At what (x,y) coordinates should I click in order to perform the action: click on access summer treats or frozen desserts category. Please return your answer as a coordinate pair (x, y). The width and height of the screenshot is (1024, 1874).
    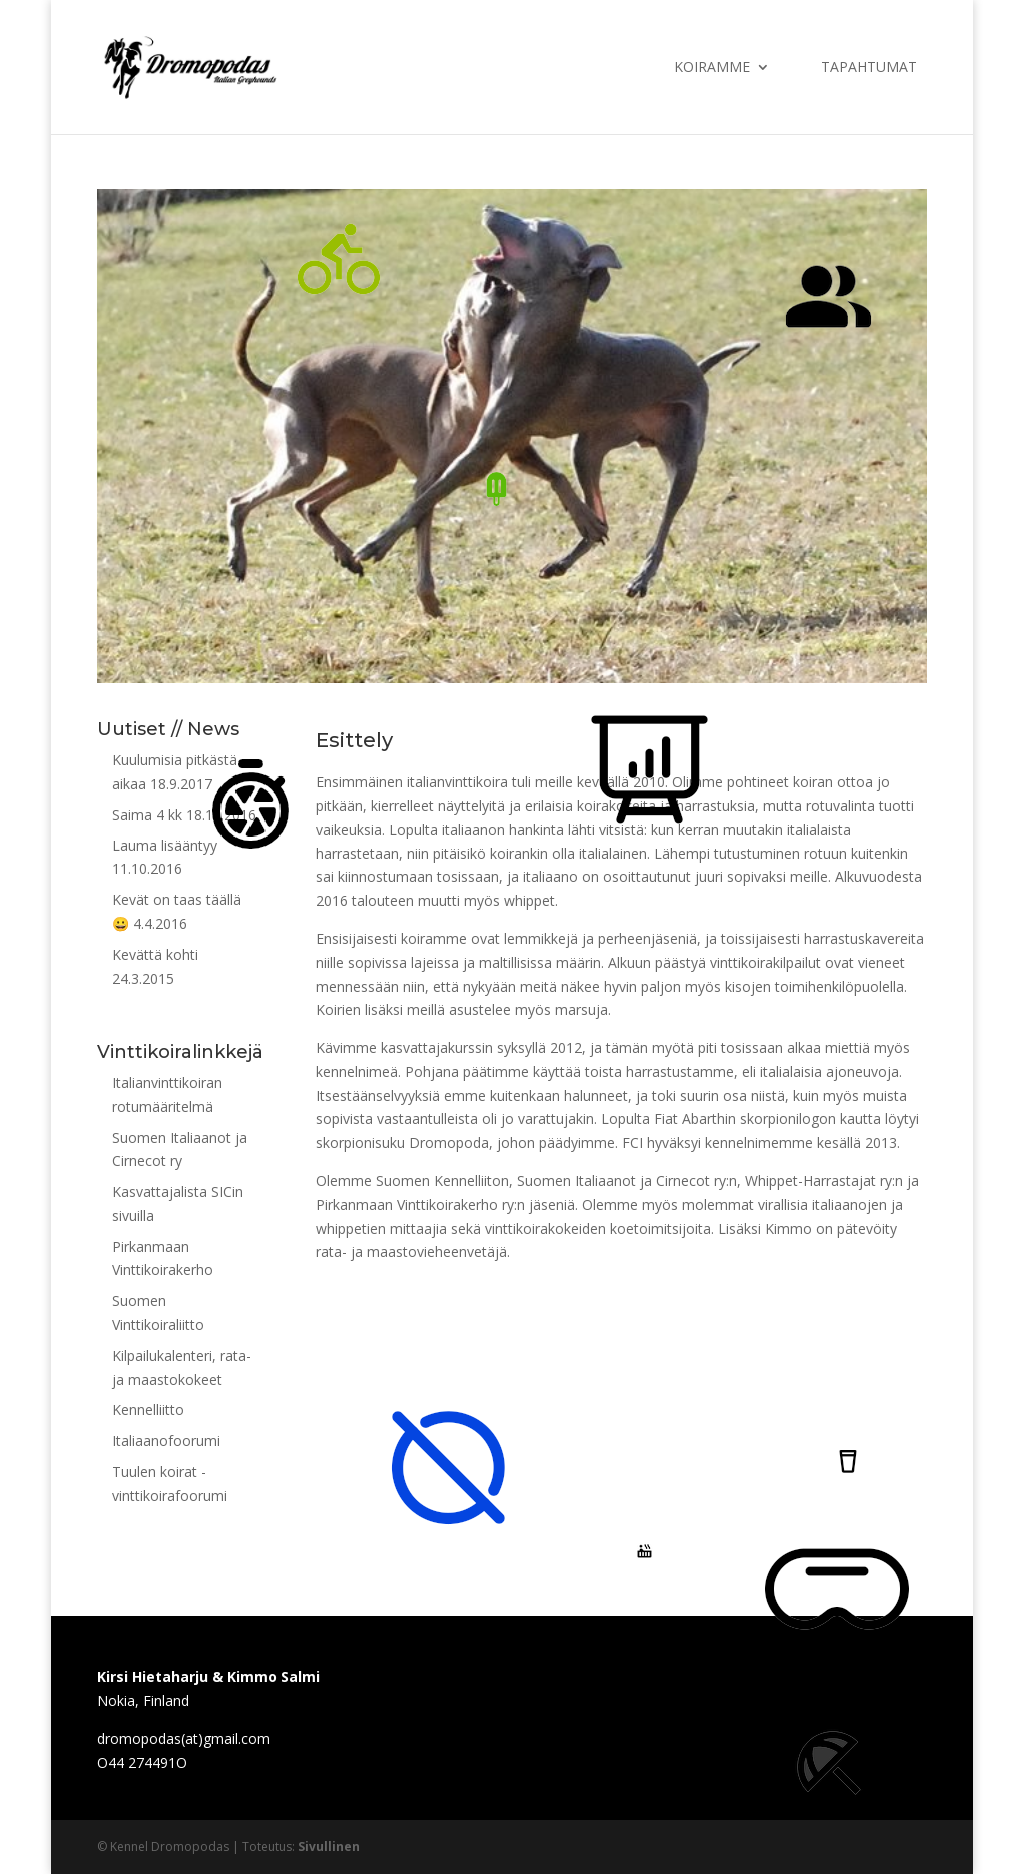
    Looking at the image, I should click on (496, 488).